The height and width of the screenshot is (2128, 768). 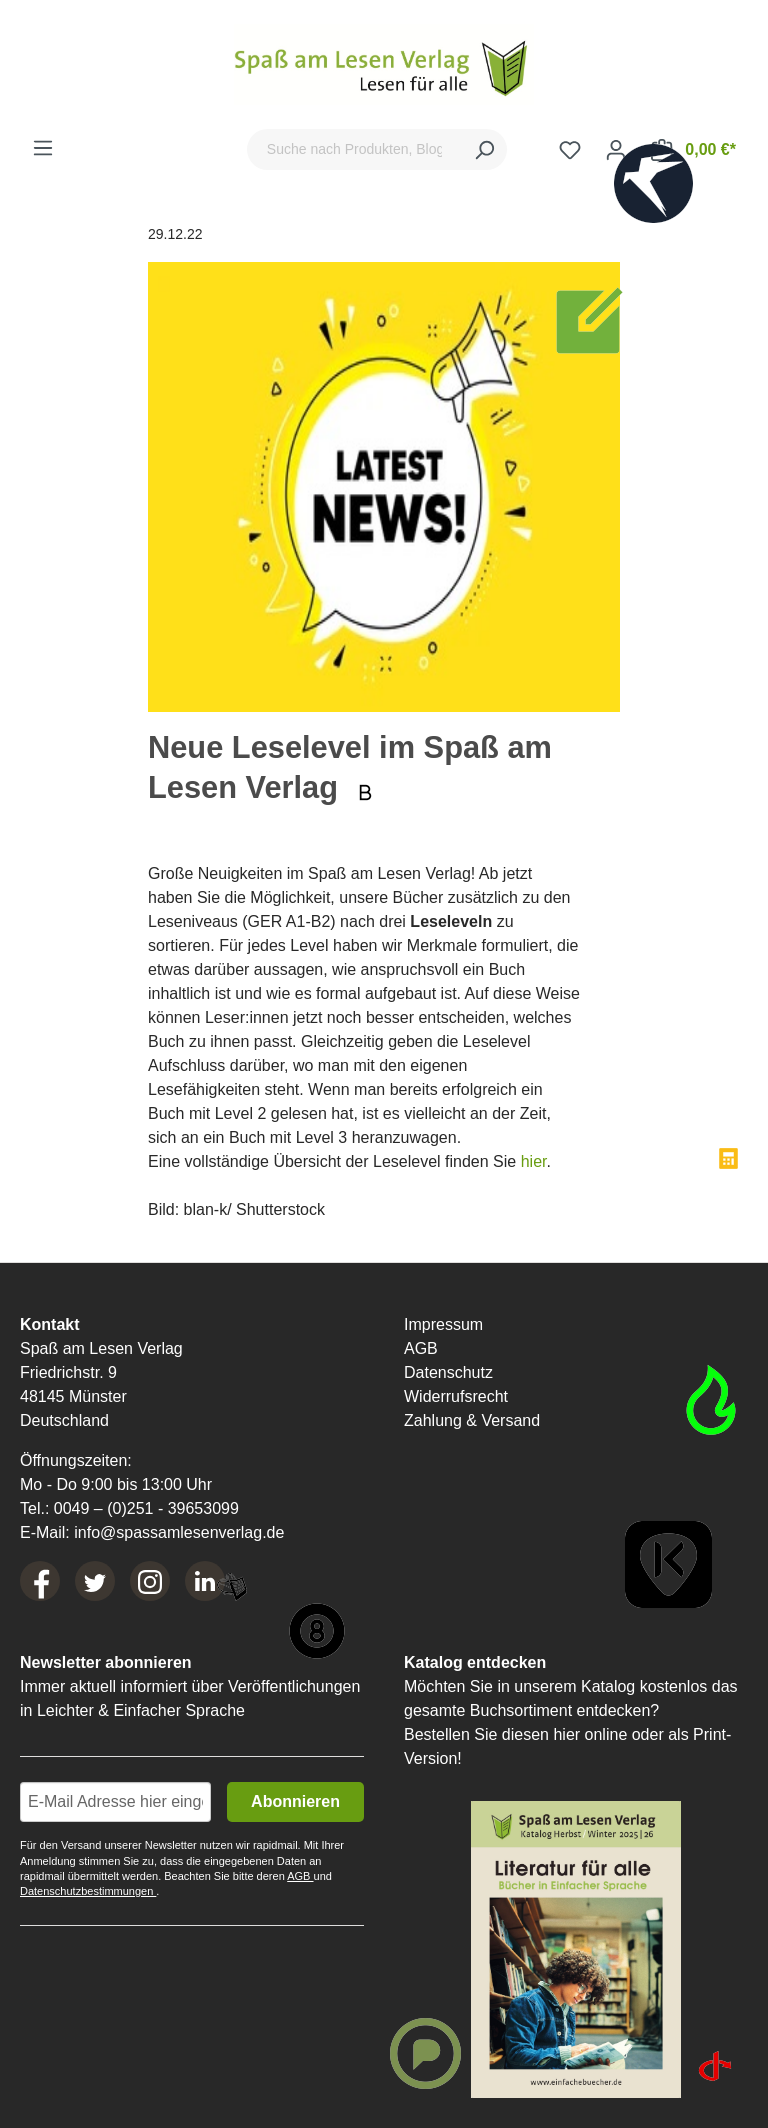 What do you see at coordinates (715, 2066) in the screenshot?
I see `sign in with OpenID authentication` at bounding box center [715, 2066].